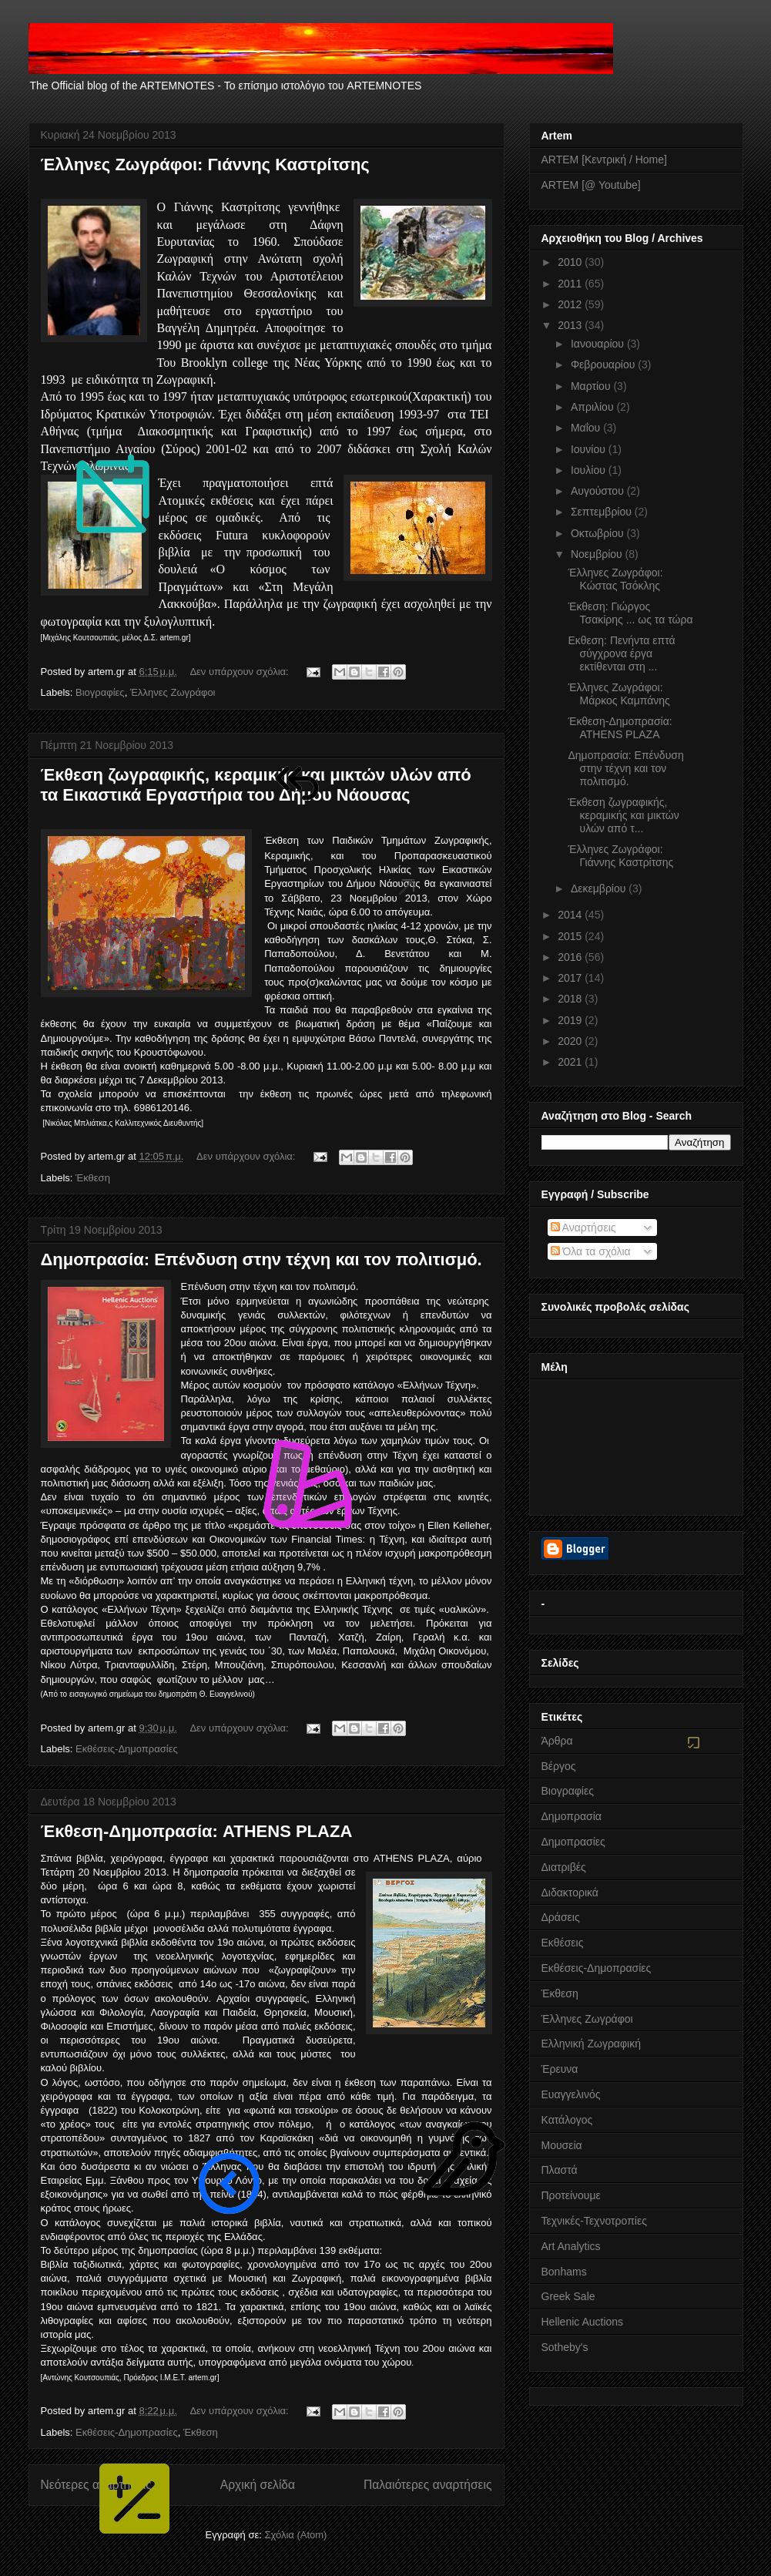 Image resolution: width=771 pixels, height=2576 pixels. I want to click on toggle between adding and subtracting values, so click(134, 2498).